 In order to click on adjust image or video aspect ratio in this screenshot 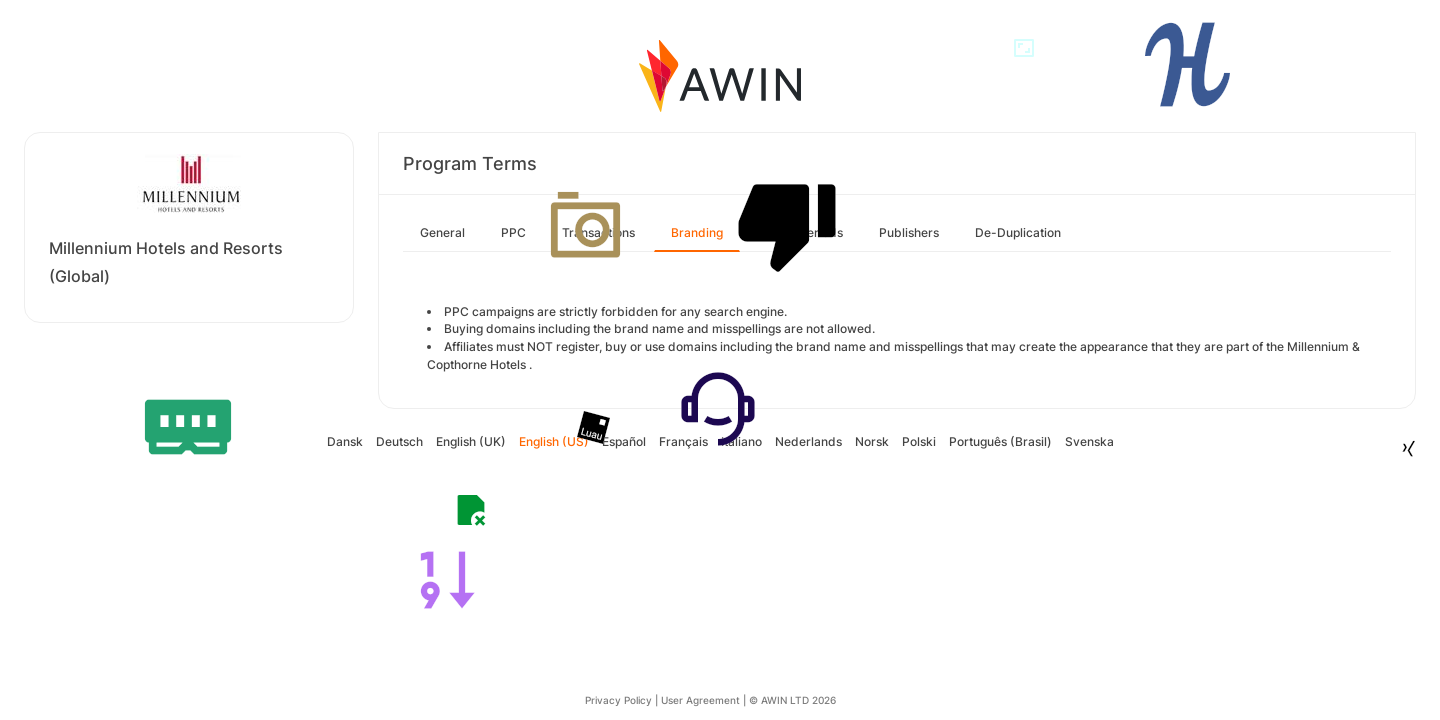, I will do `click(1024, 48)`.